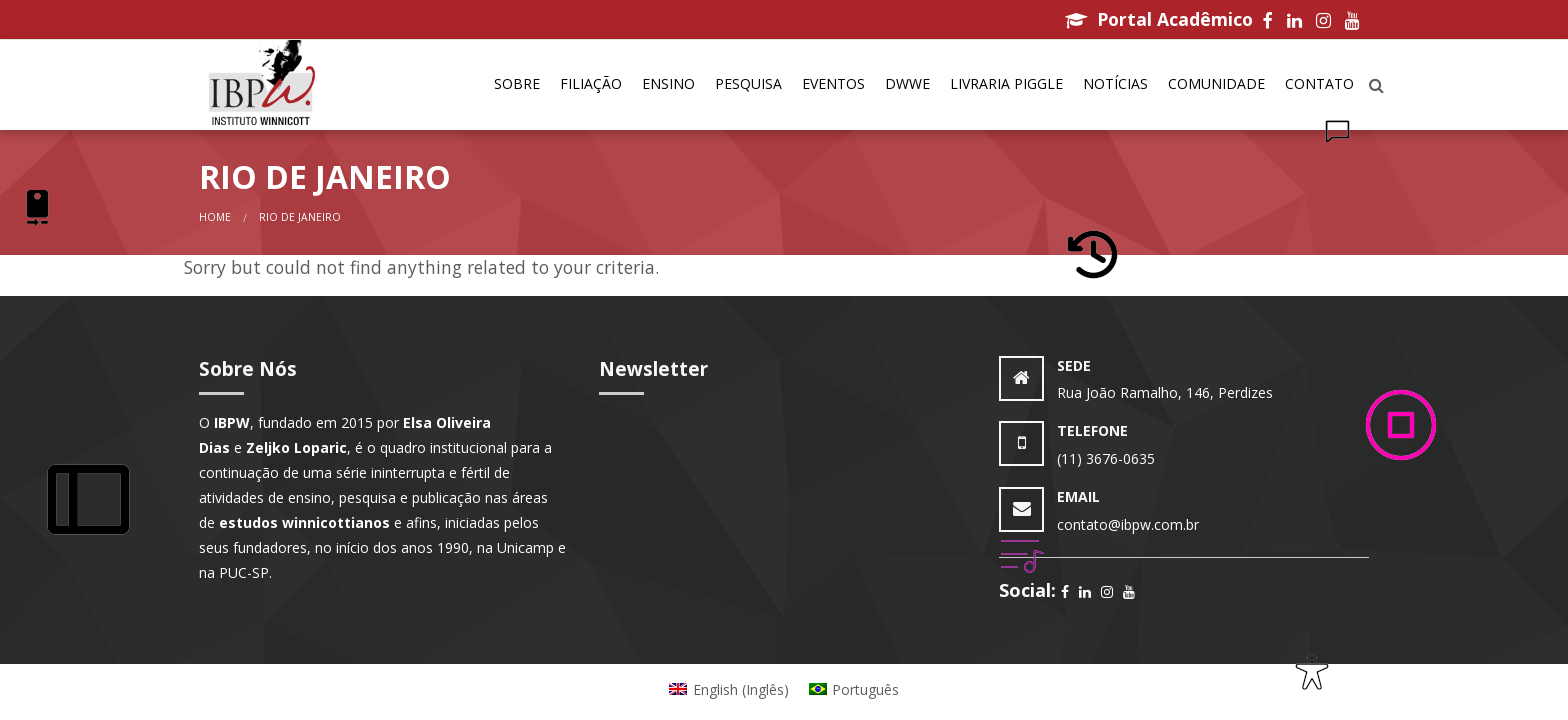 This screenshot has width=1568, height=720. What do you see at coordinates (37, 208) in the screenshot?
I see `switch to rear camera` at bounding box center [37, 208].